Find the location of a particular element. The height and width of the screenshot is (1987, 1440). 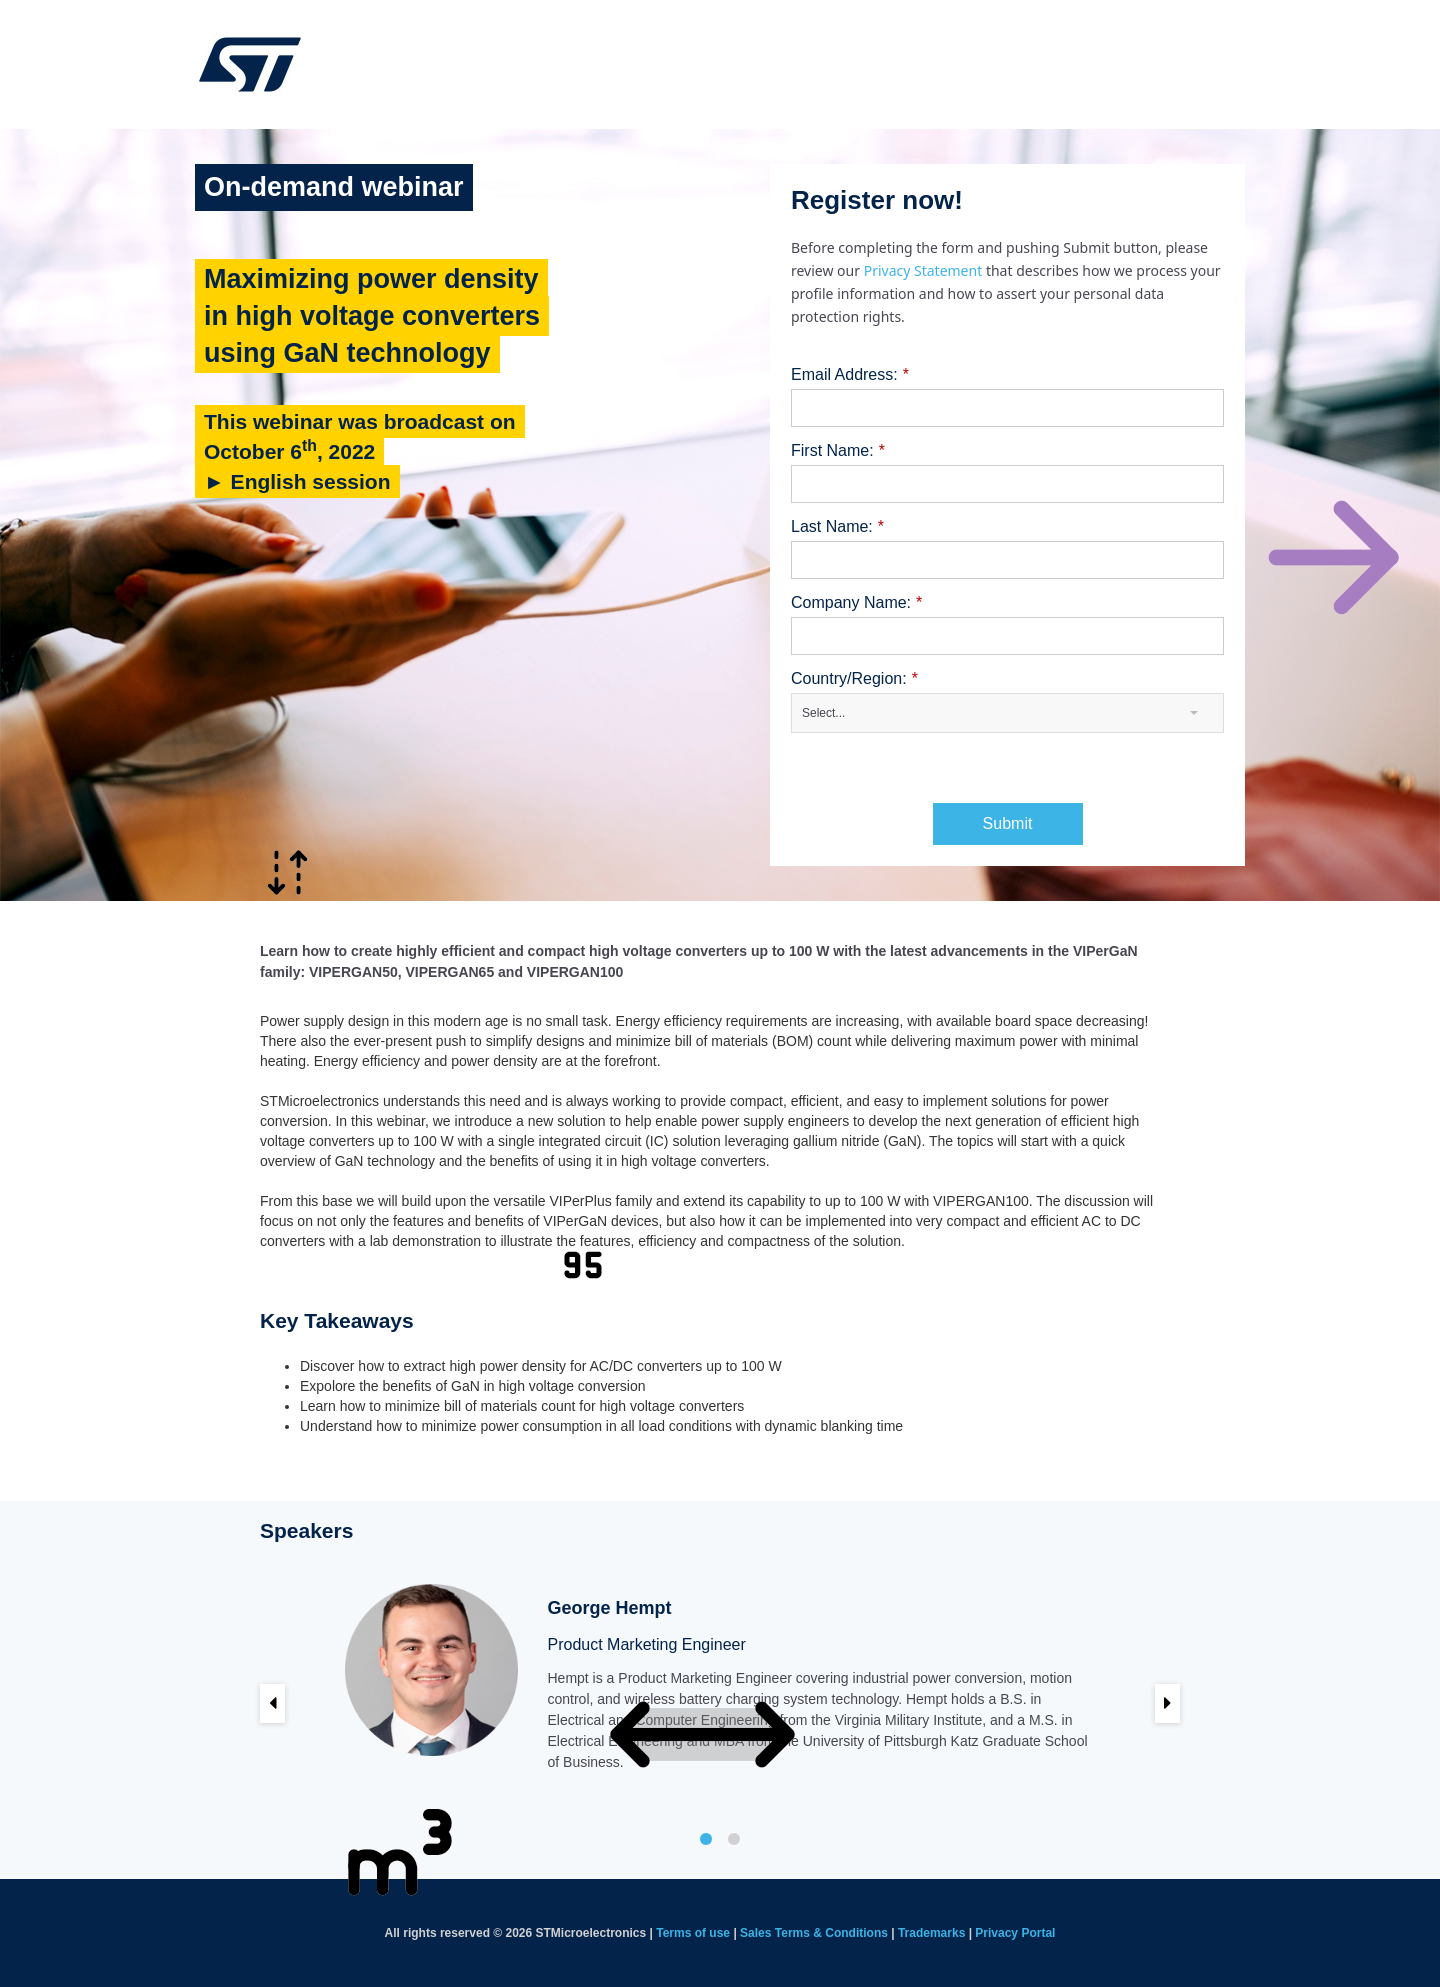

indicates volume measurement in cubic meters is located at coordinates (400, 1855).